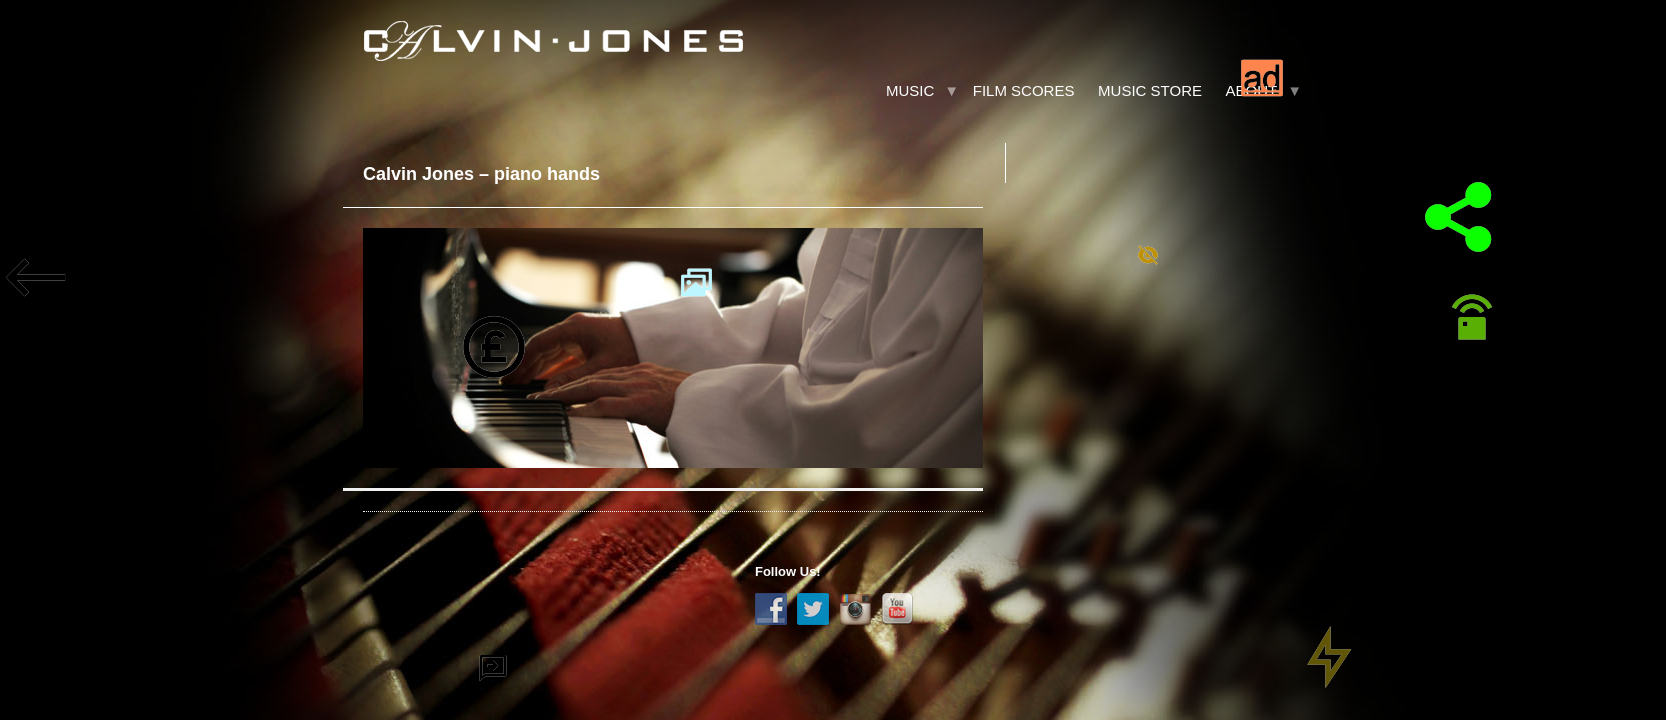 This screenshot has width=1666, height=720. What do you see at coordinates (1148, 255) in the screenshot?
I see `hide password or sensitive content` at bounding box center [1148, 255].